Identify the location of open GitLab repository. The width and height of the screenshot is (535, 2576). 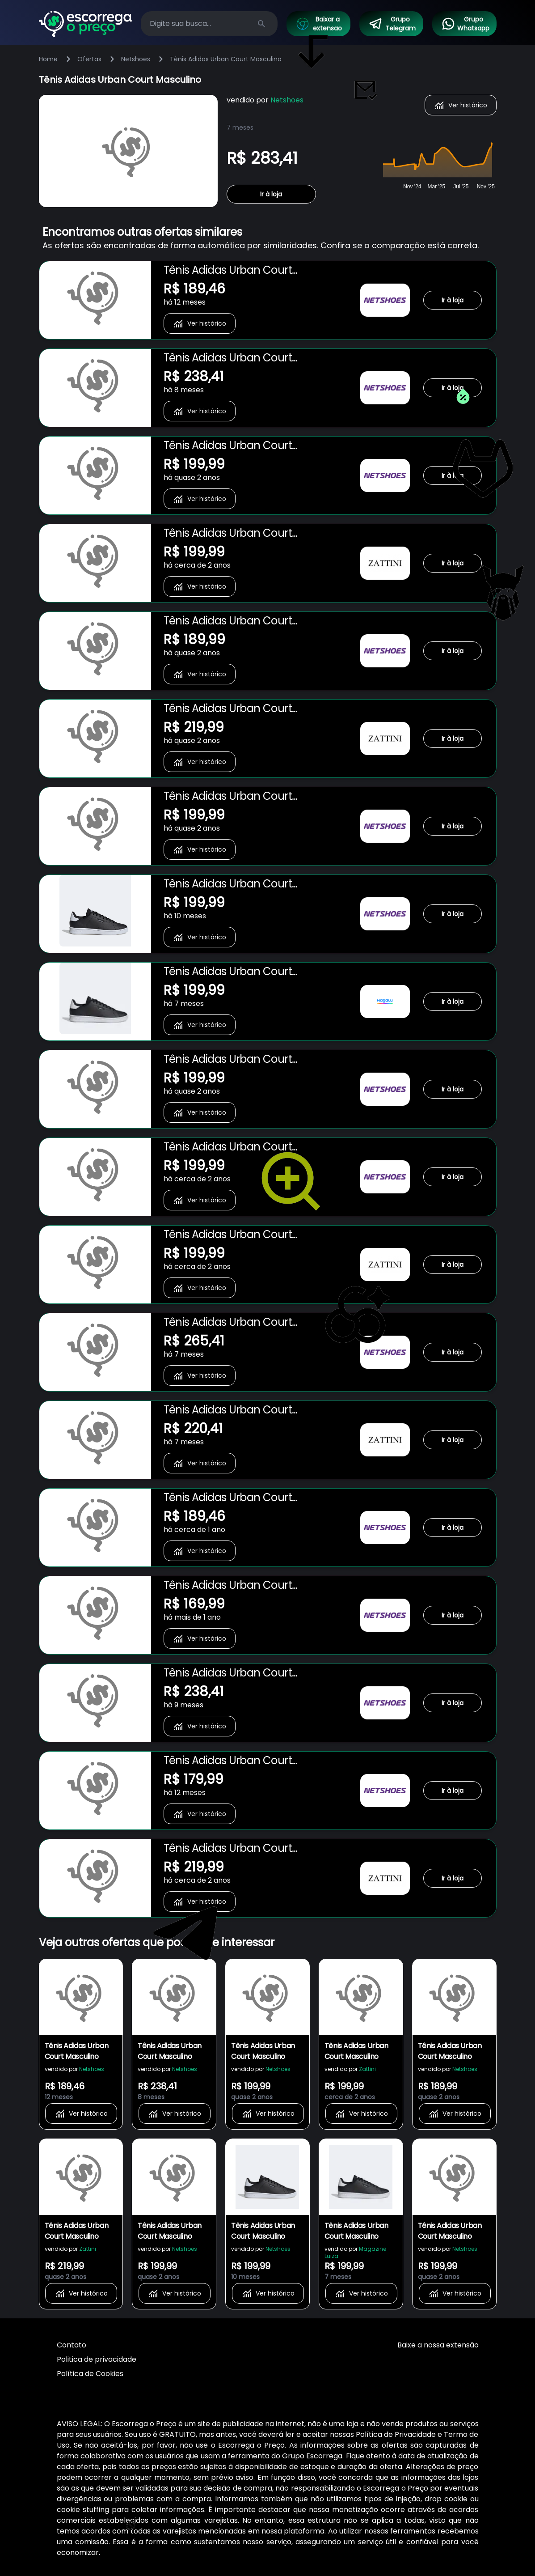
(483, 468).